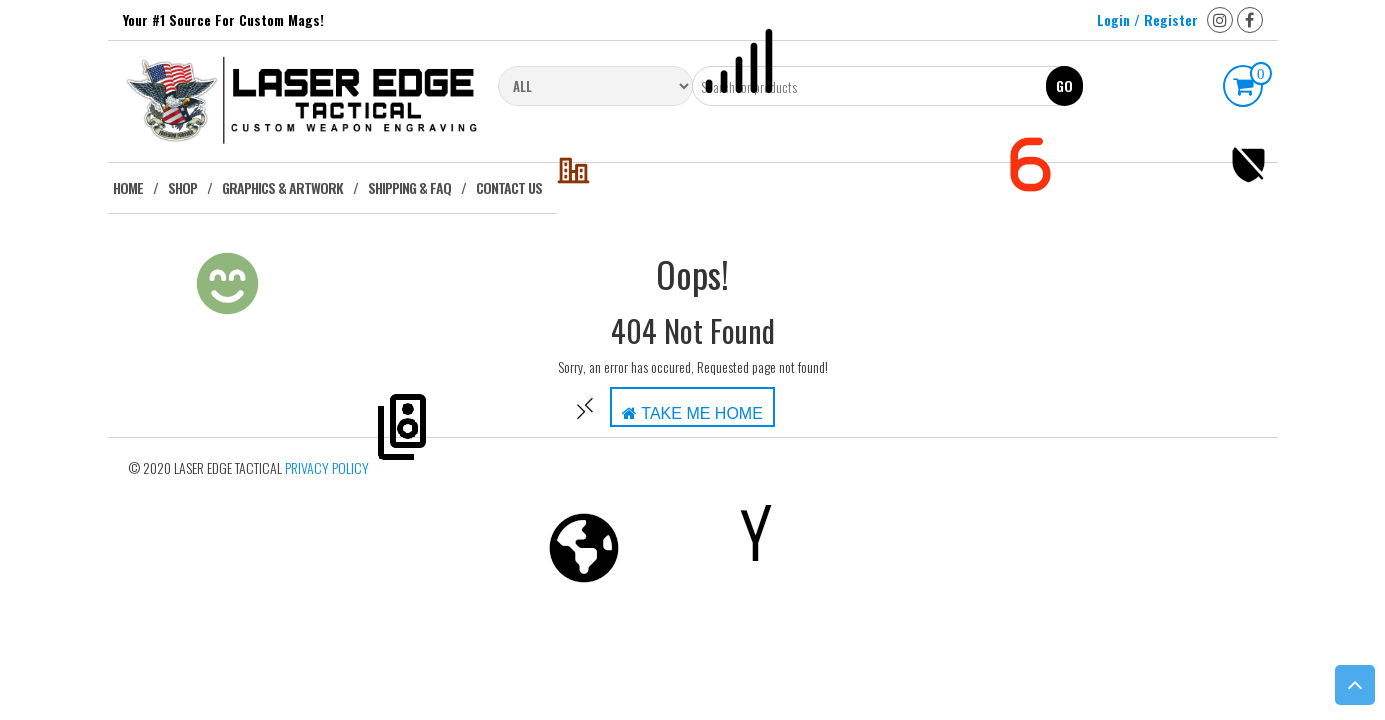  What do you see at coordinates (227, 283) in the screenshot?
I see `add a positive reaction or emoji` at bounding box center [227, 283].